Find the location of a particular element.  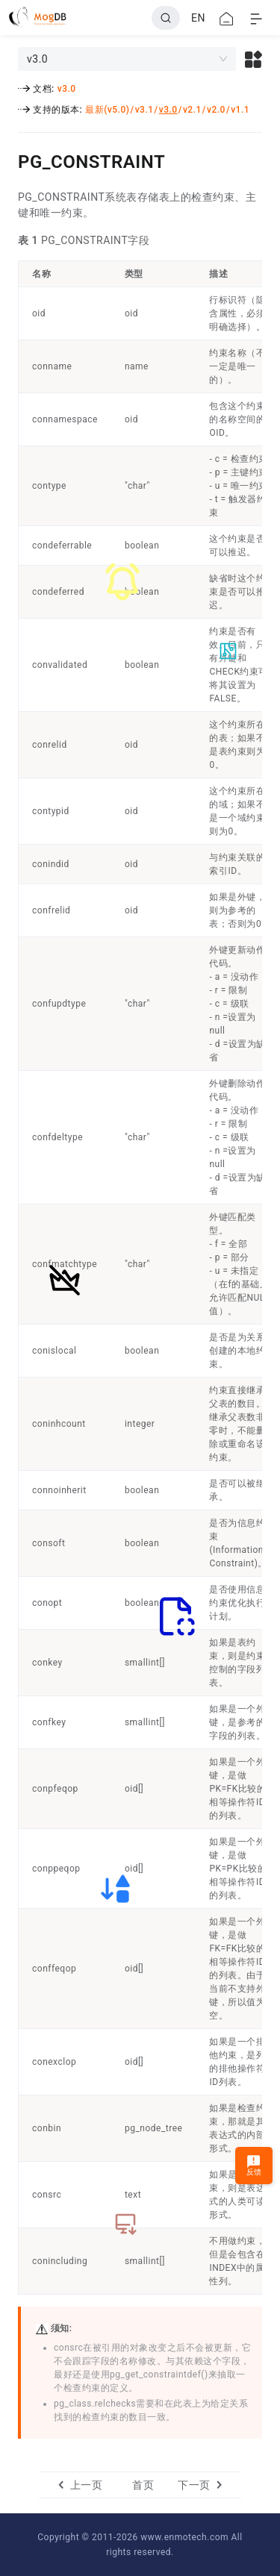

indicates new notifications or alerts is located at coordinates (122, 582).